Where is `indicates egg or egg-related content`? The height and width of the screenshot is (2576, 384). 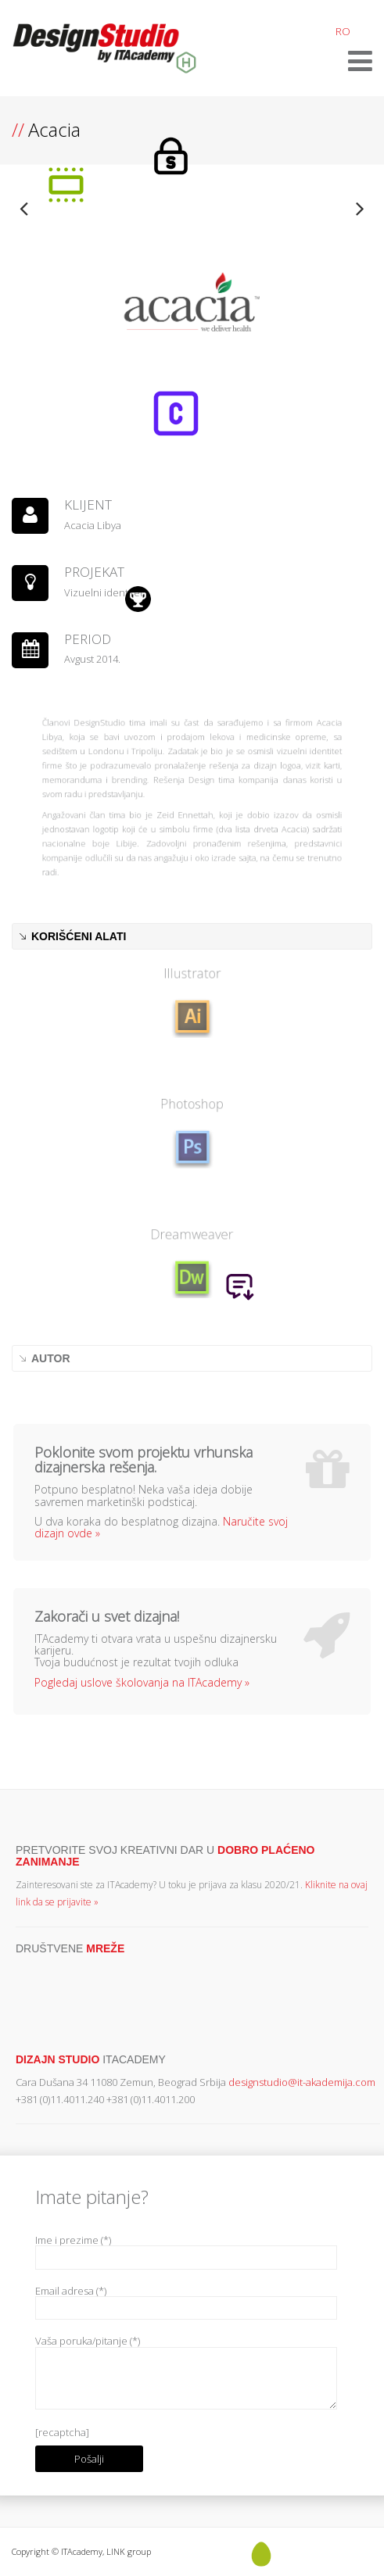
indicates egg or egg-related content is located at coordinates (261, 2554).